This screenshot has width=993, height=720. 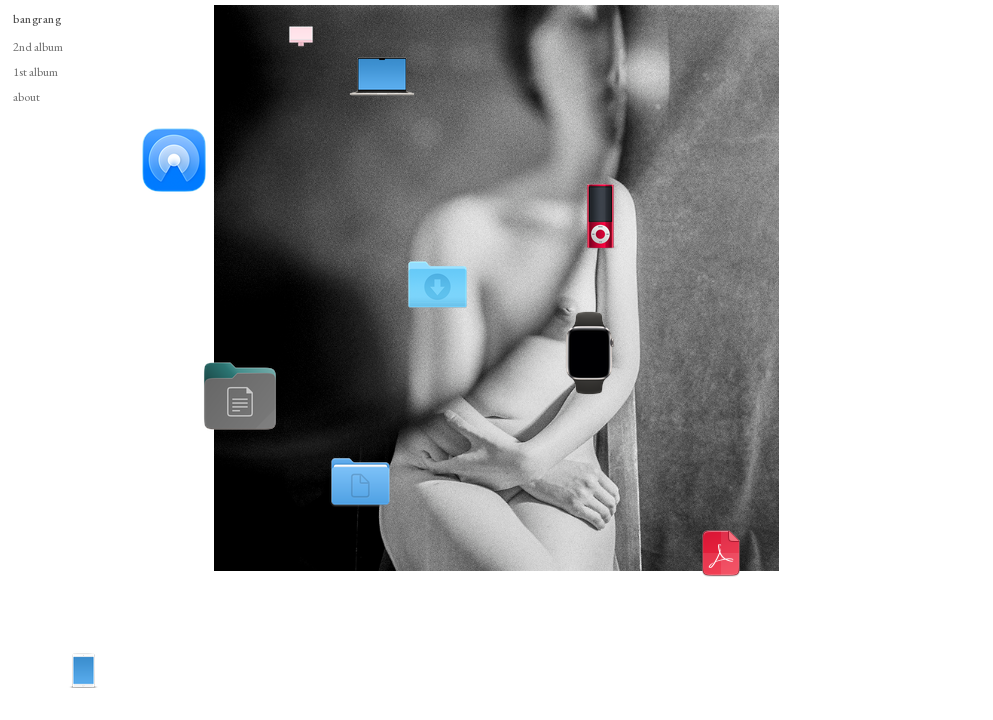 What do you see at coordinates (83, 667) in the screenshot?
I see `indicates a connected iPad mini device` at bounding box center [83, 667].